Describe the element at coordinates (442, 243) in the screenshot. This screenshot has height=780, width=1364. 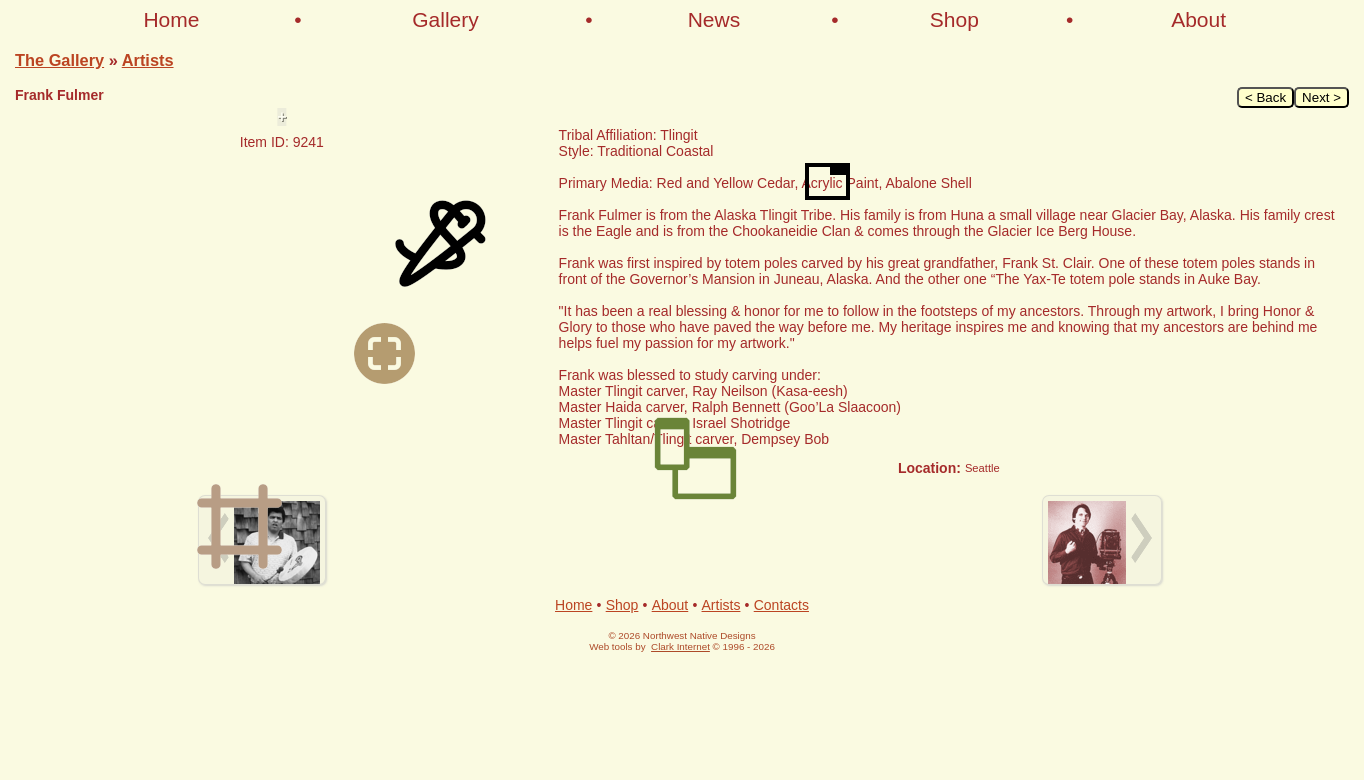
I see `access sewing or craft tools` at that location.